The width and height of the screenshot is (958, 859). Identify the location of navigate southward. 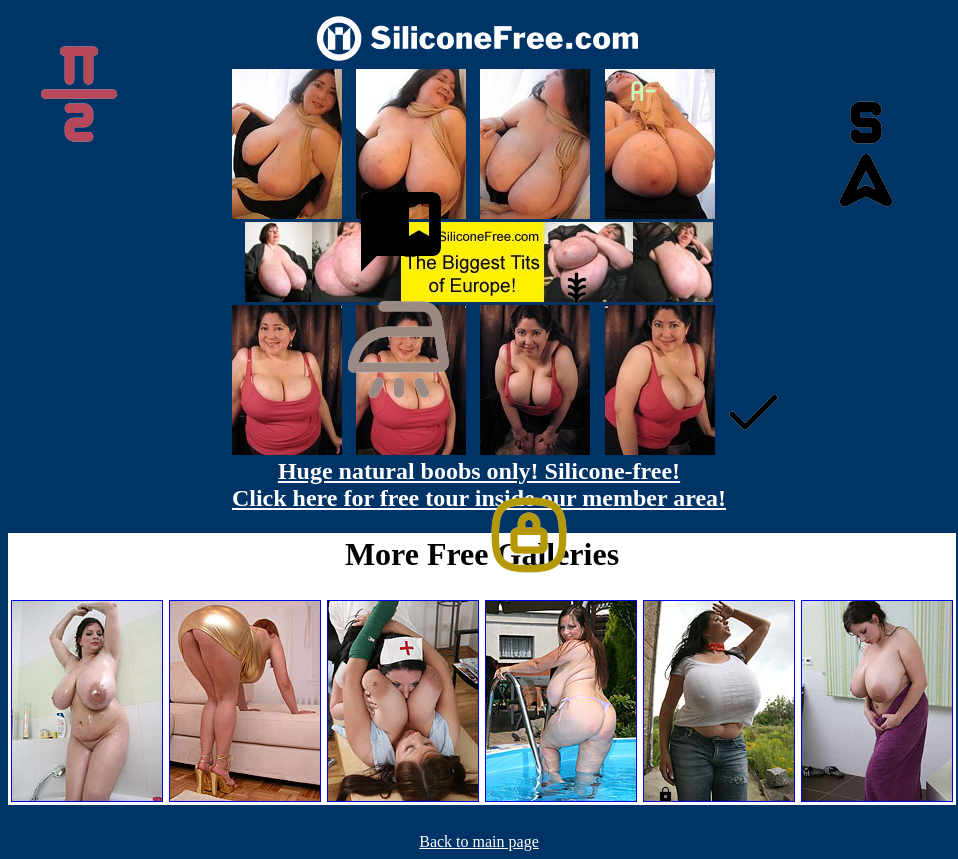
(866, 154).